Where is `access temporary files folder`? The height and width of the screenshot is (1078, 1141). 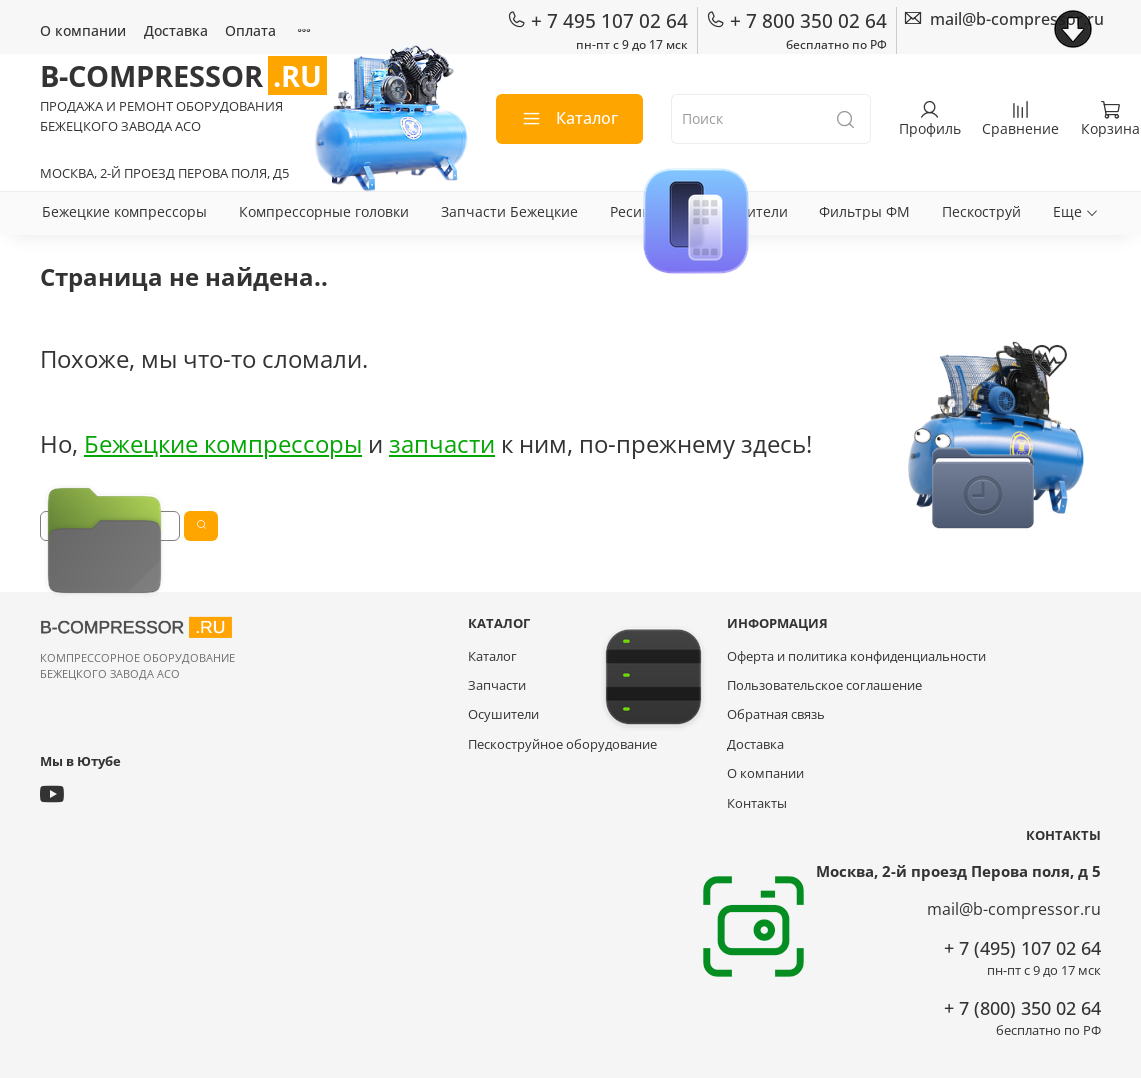
access temporary files folder is located at coordinates (983, 488).